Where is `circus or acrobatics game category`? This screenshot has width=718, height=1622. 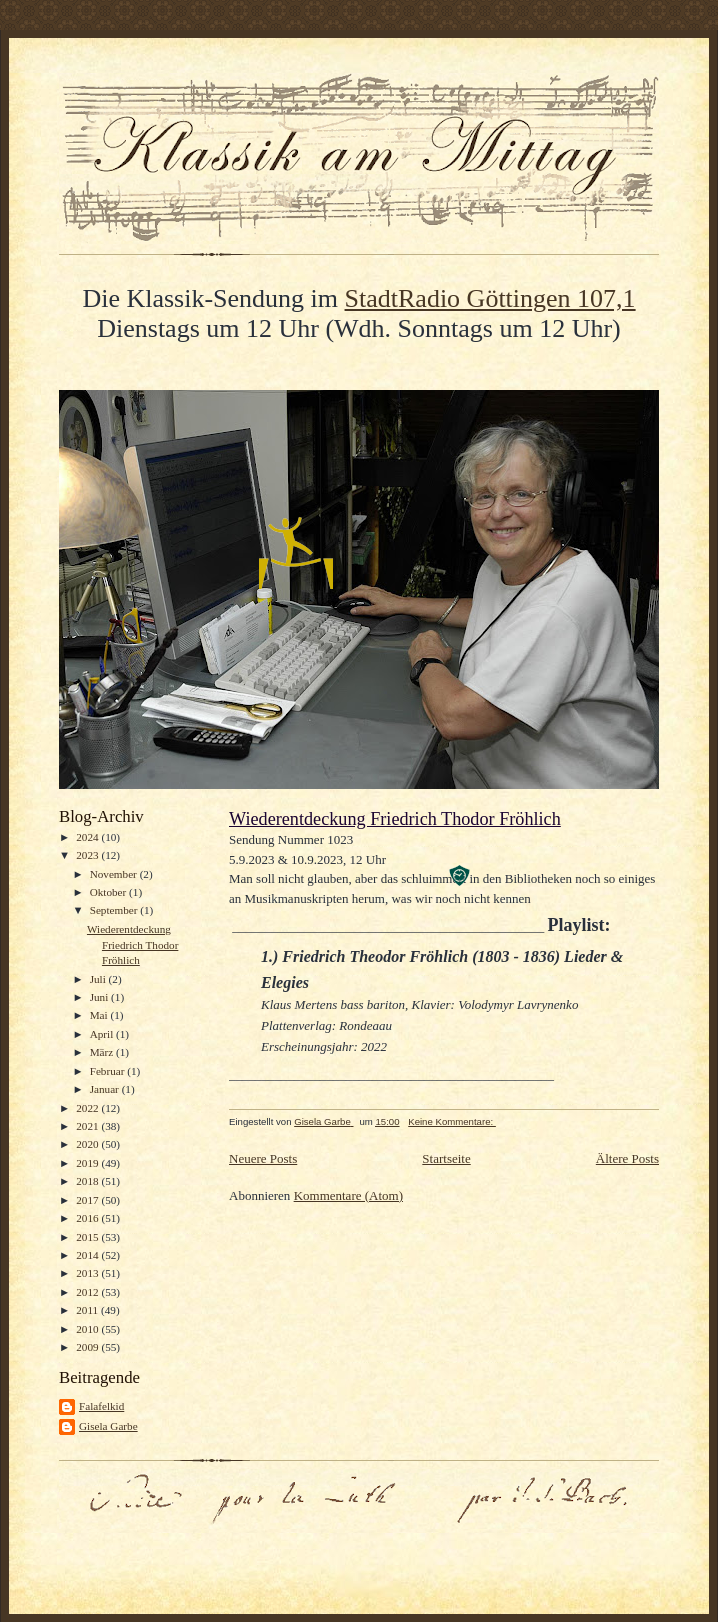
circus or acrobatics game category is located at coordinates (296, 552).